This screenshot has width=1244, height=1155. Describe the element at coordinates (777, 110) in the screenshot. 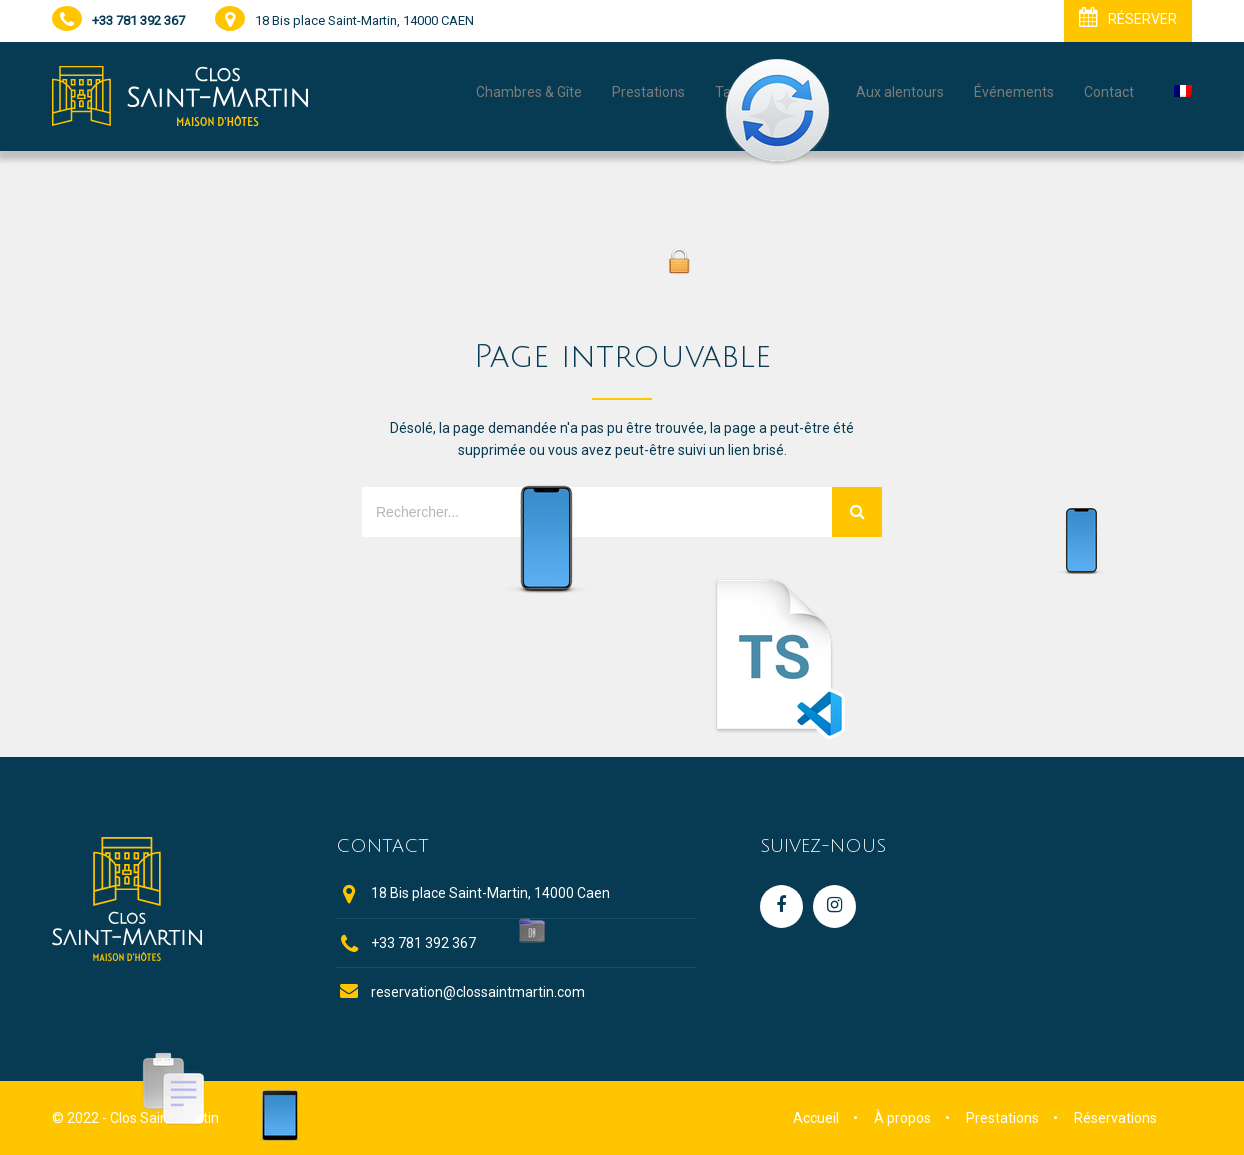

I see `check for application updates` at that location.